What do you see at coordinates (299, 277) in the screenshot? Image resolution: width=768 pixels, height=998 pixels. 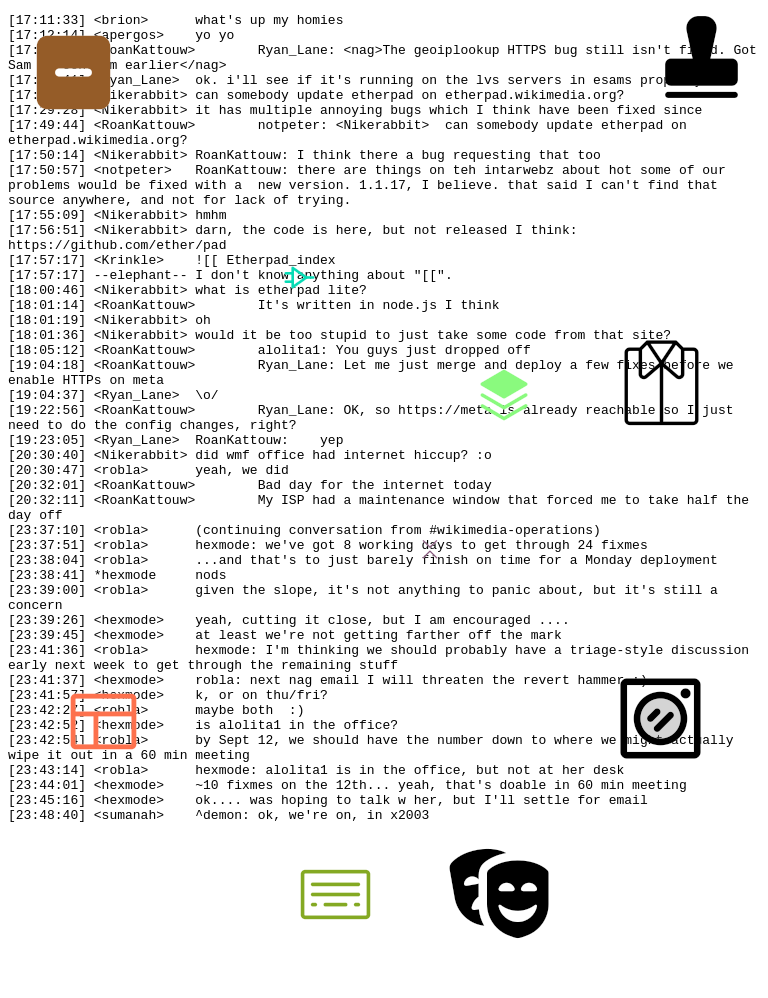 I see `logic buffer gate symbol in circuit design` at bounding box center [299, 277].